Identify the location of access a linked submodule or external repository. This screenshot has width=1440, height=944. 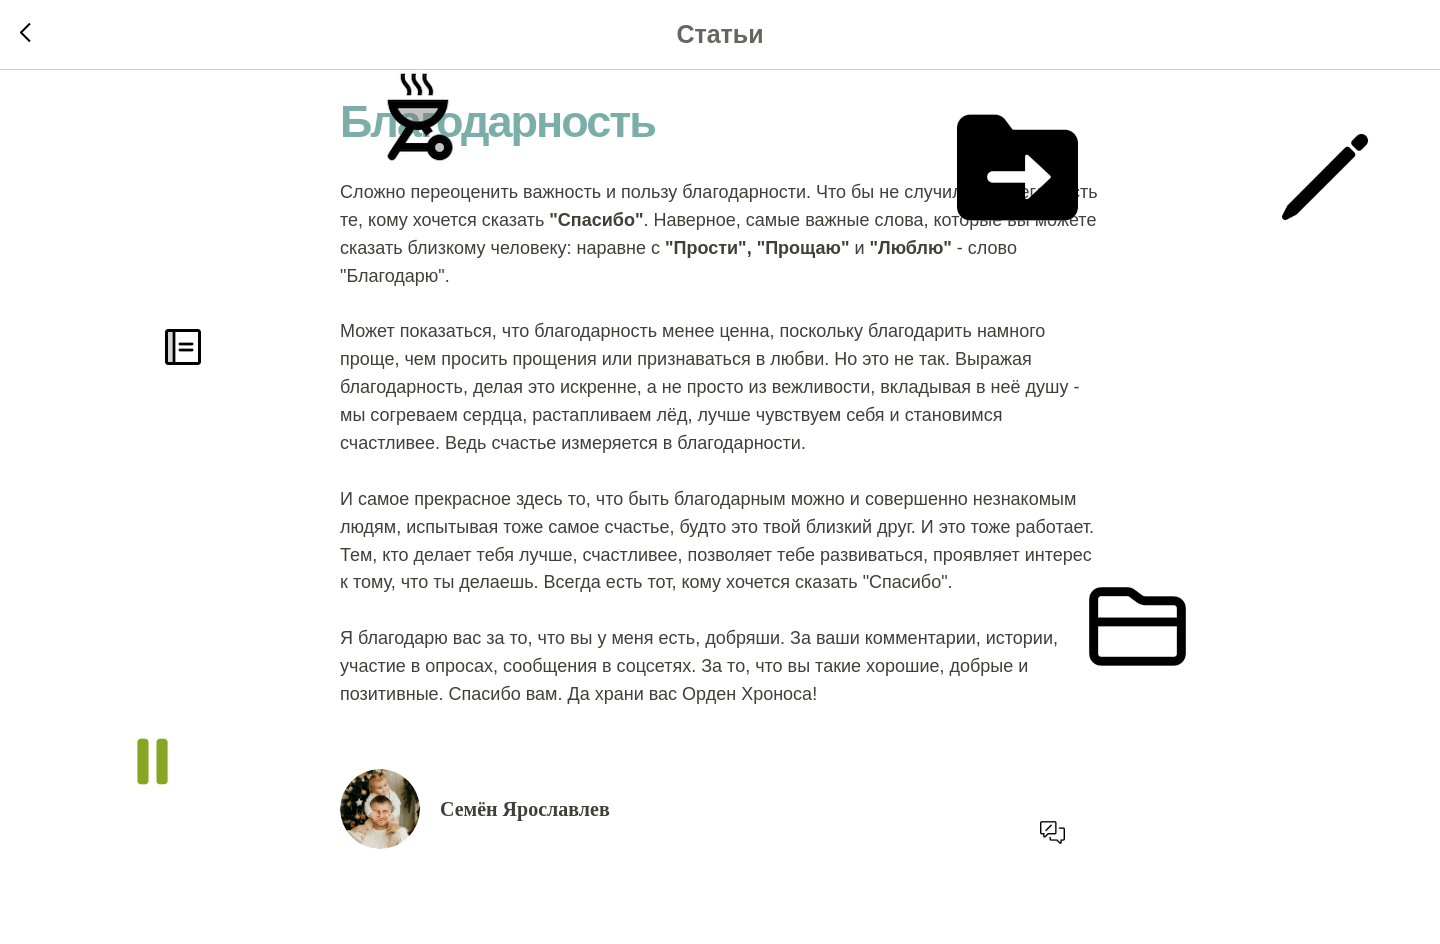
(1017, 167).